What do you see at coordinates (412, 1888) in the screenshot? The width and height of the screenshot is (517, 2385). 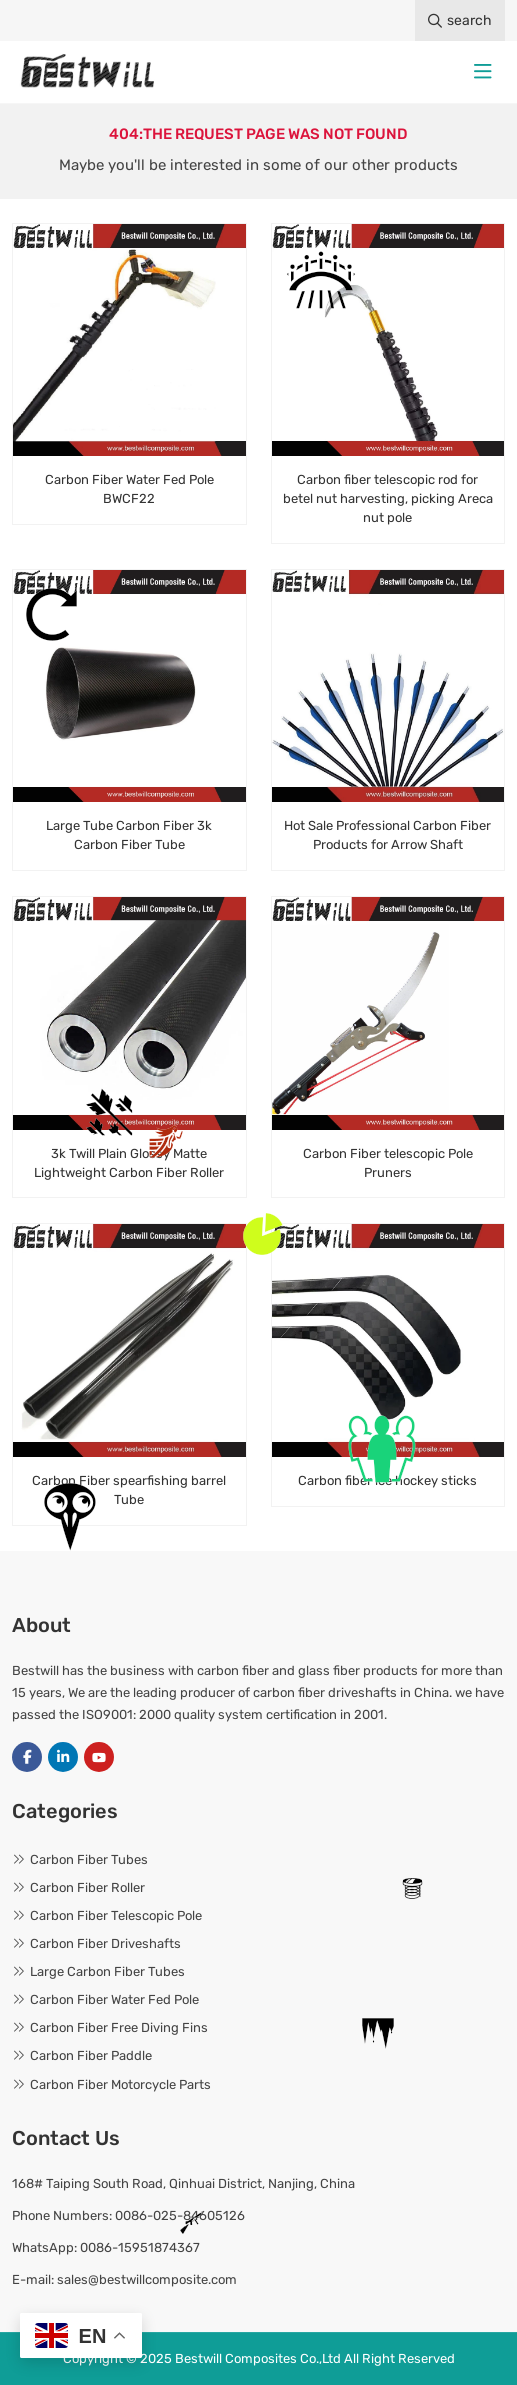 I see `spring or bounce mechanic in a game` at bounding box center [412, 1888].